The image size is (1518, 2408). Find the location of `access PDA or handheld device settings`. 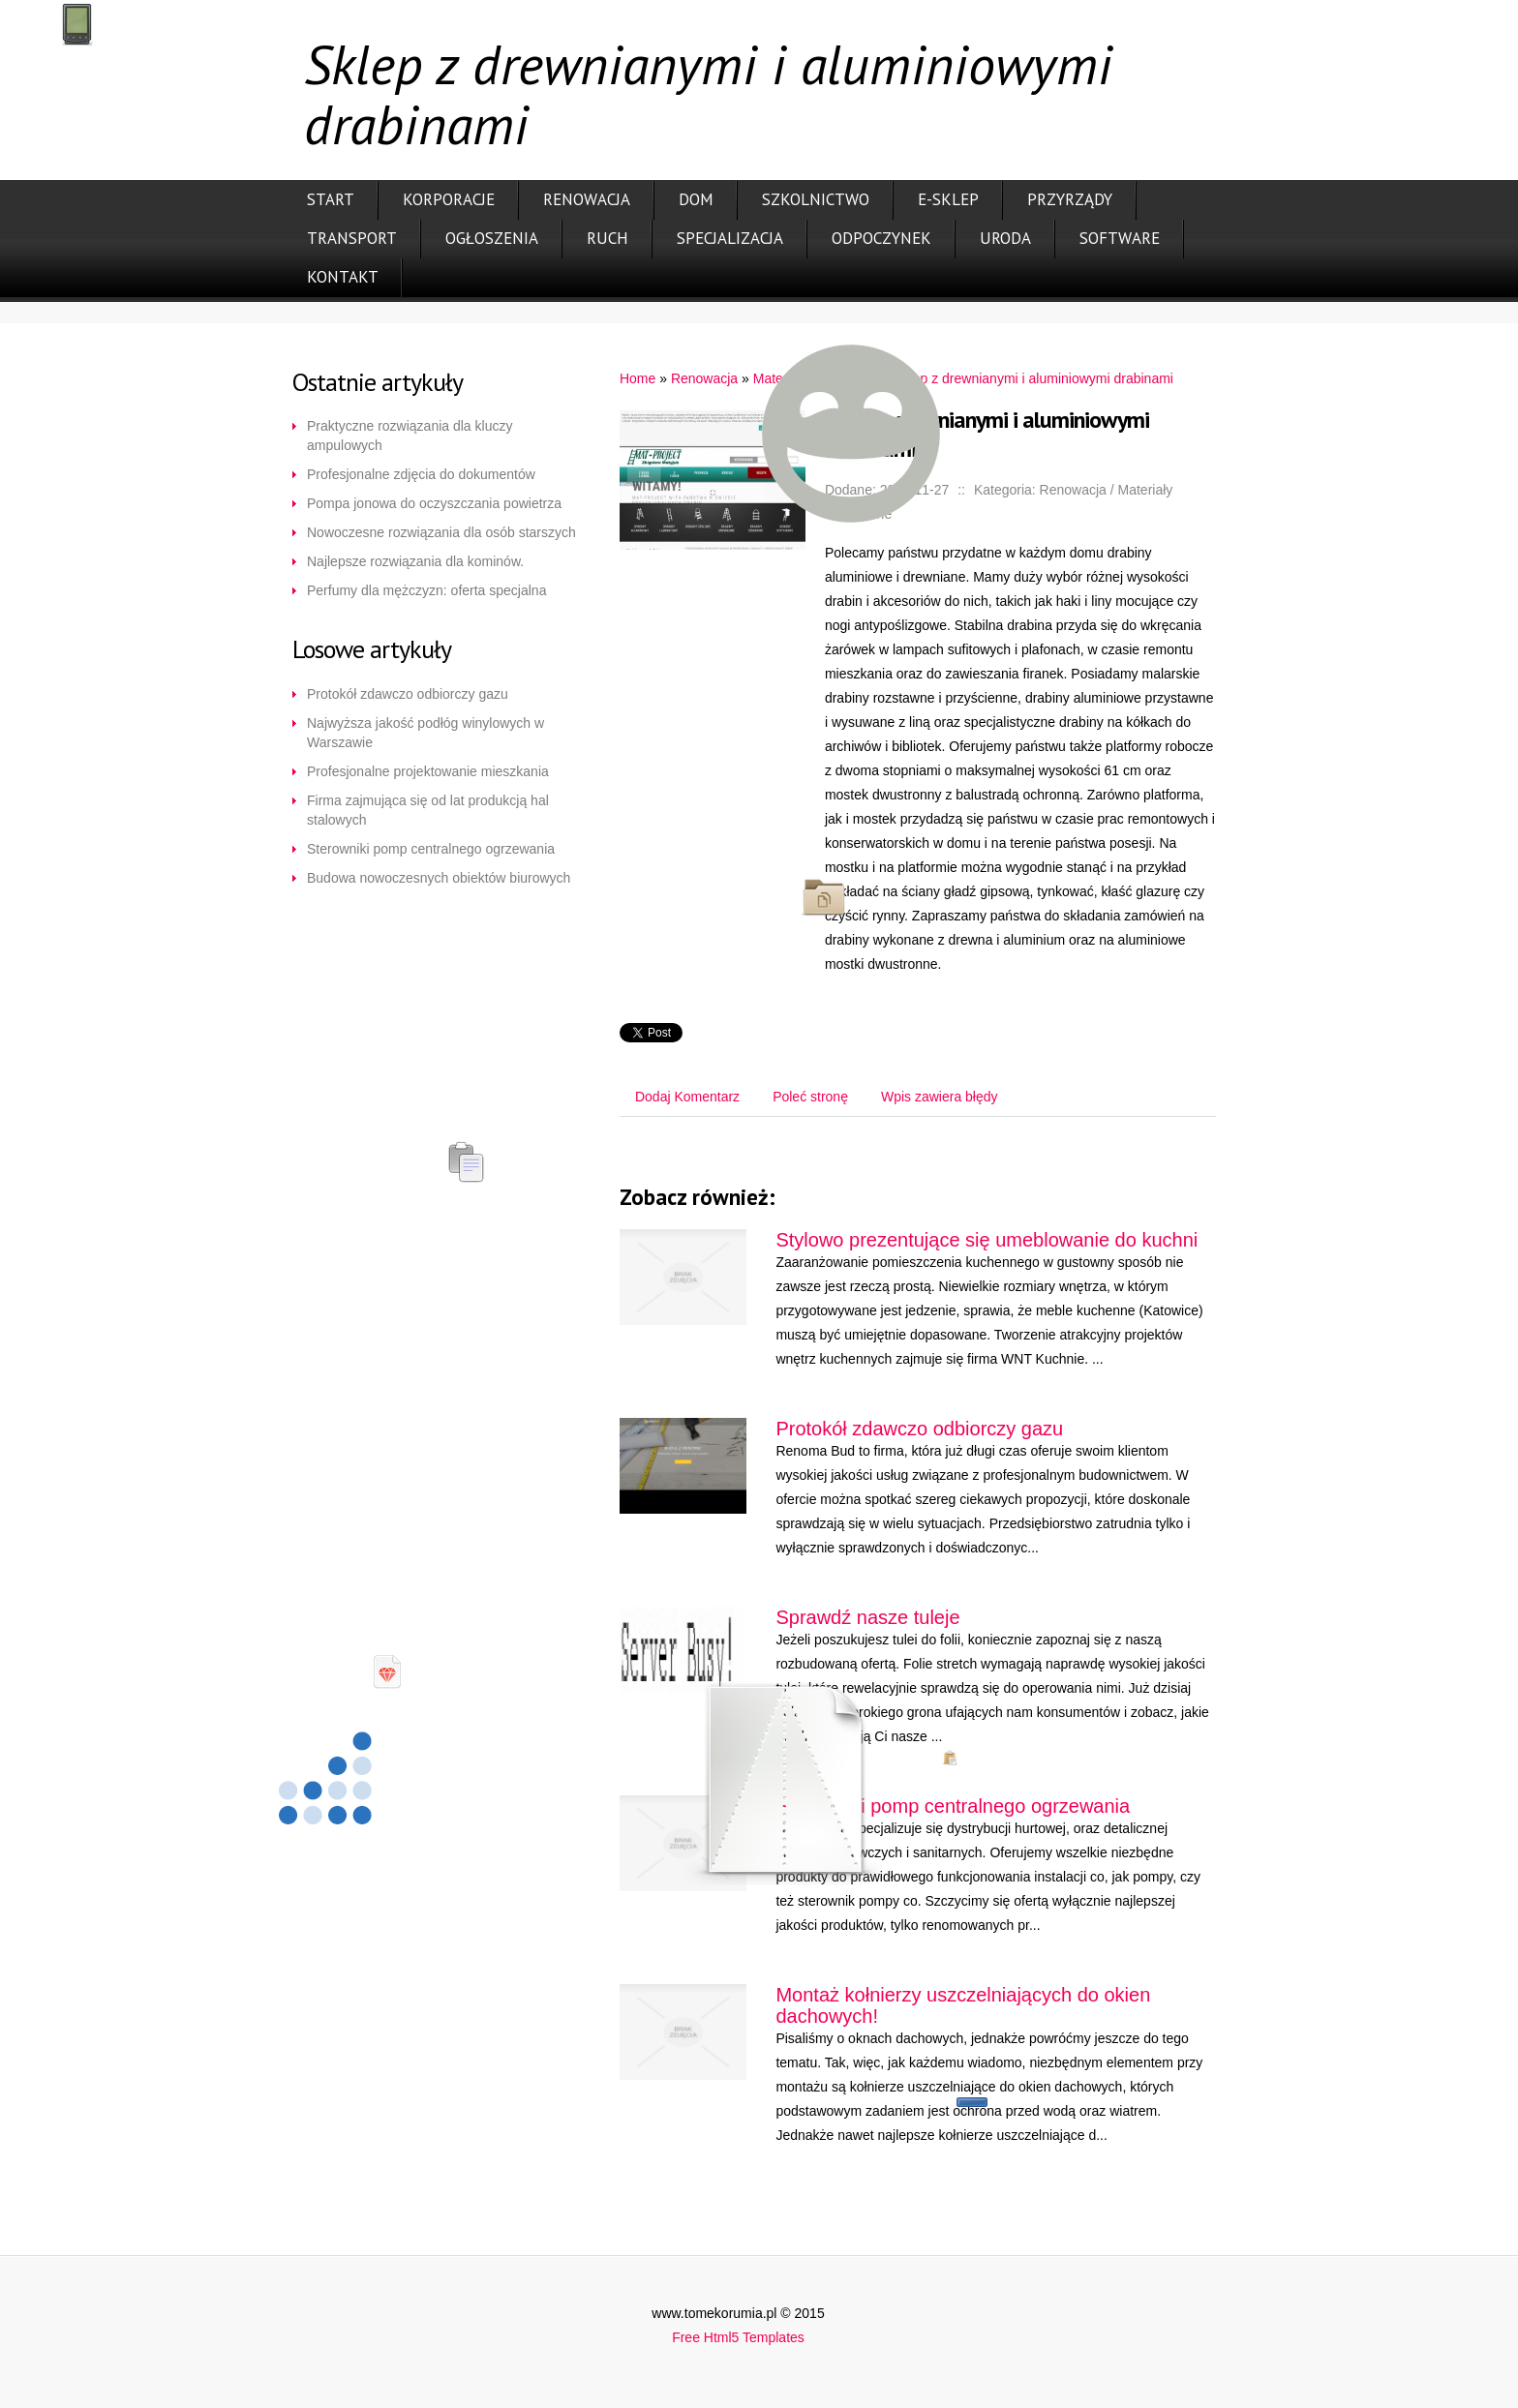

access PDA or handheld device settings is located at coordinates (76, 24).